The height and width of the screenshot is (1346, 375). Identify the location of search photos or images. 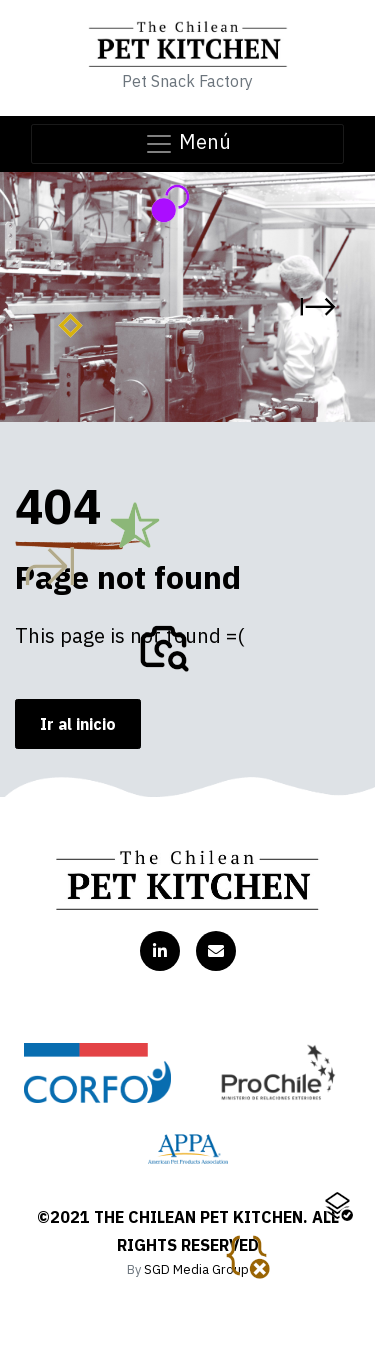
(163, 646).